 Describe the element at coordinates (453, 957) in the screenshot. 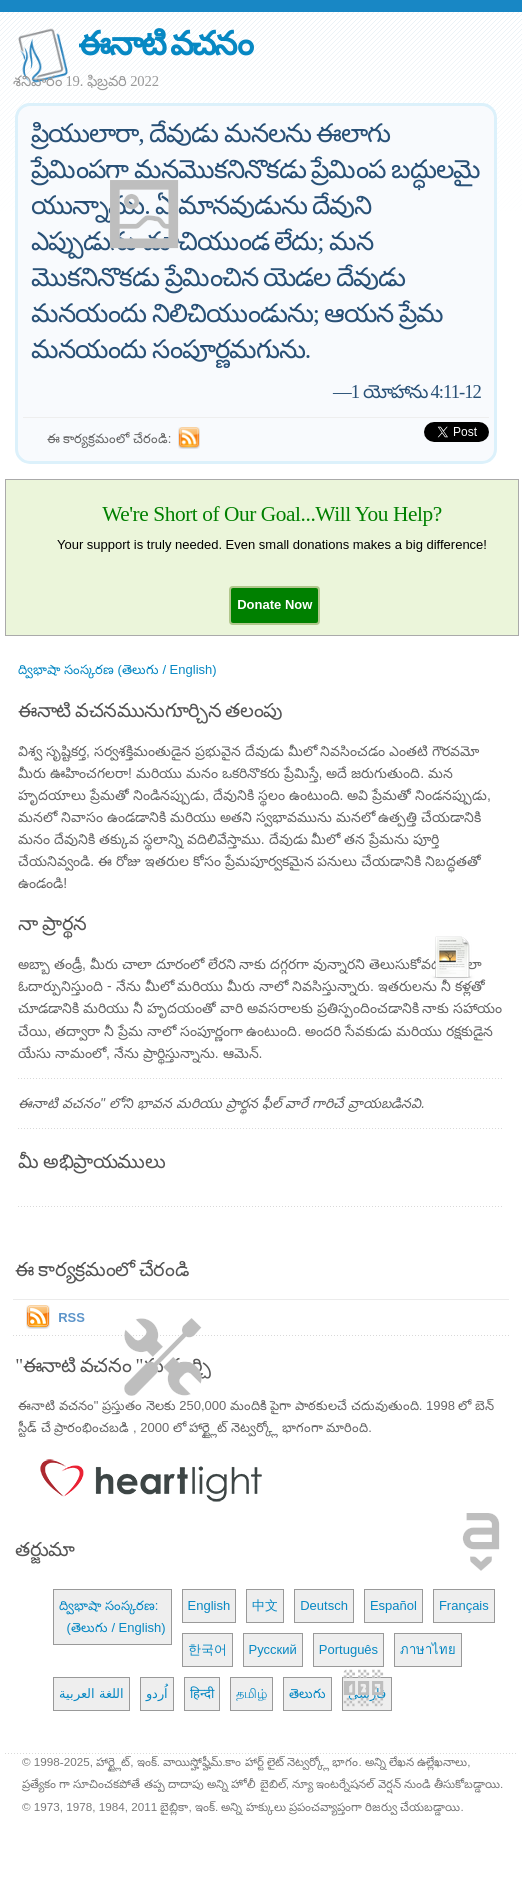

I see `open a document file` at that location.